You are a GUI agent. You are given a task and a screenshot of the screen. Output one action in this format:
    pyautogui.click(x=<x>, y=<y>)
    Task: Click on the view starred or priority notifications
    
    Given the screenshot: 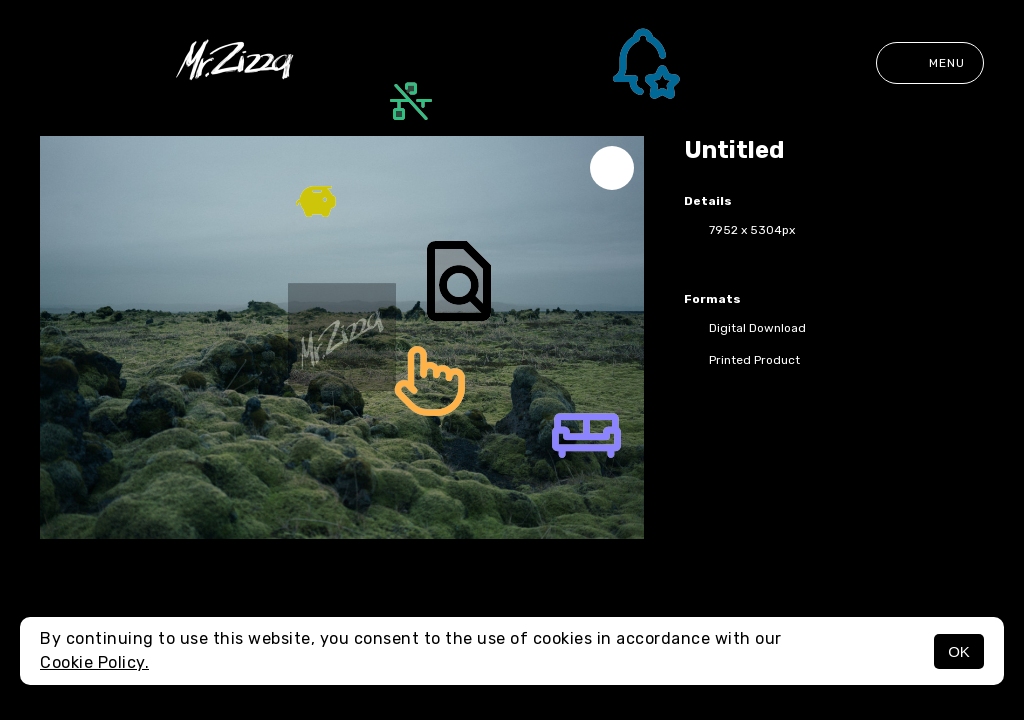 What is the action you would take?
    pyautogui.click(x=643, y=62)
    